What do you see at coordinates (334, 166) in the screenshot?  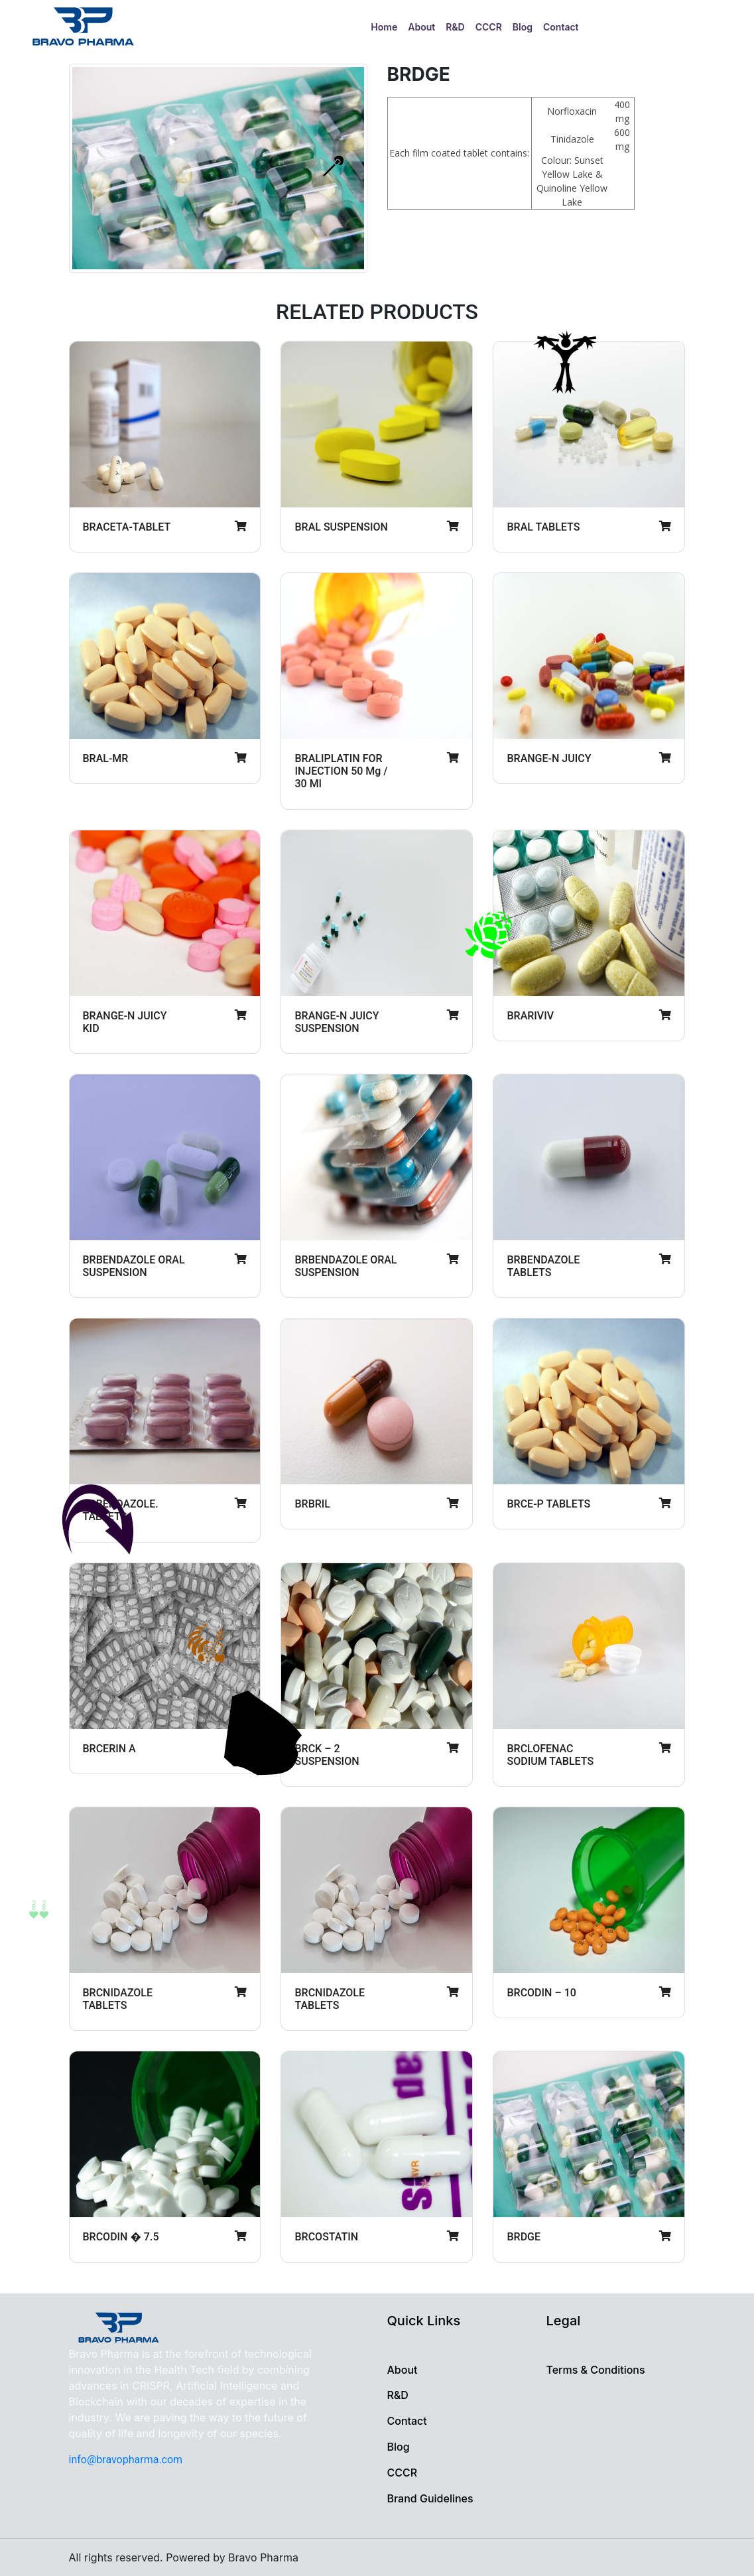 I see `dental examination tool icon` at bounding box center [334, 166].